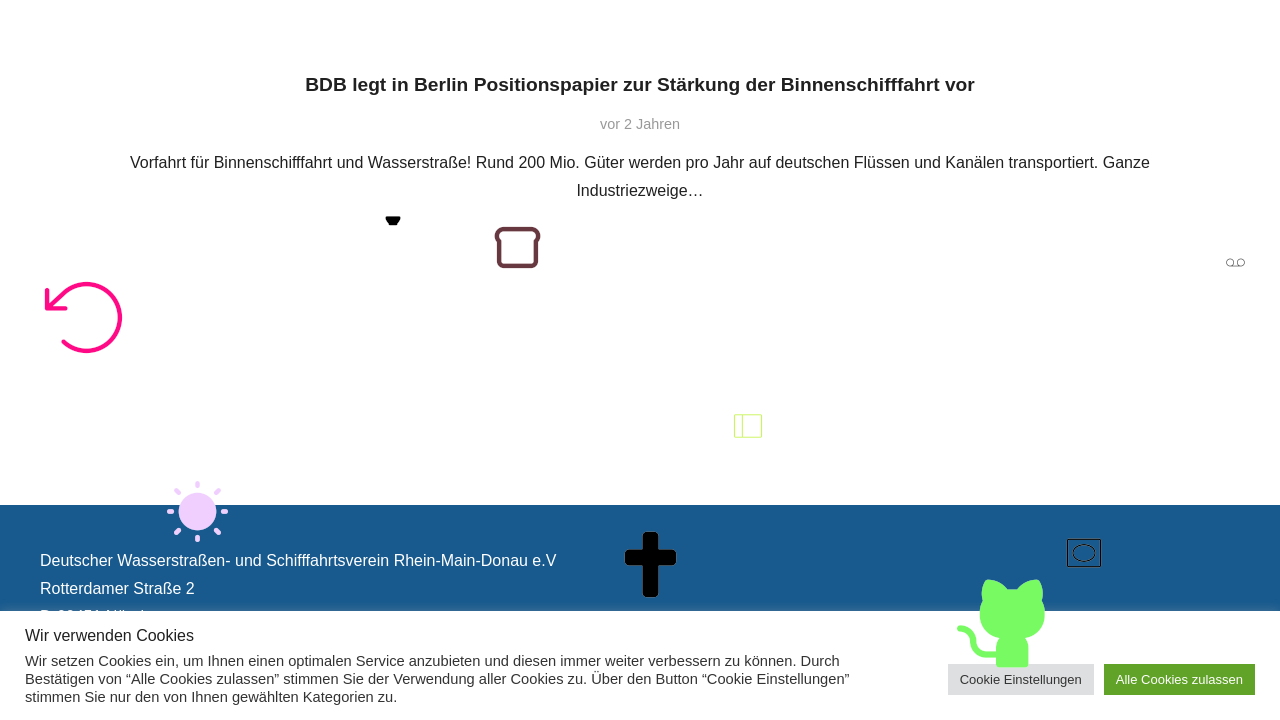 The height and width of the screenshot is (720, 1280). Describe the element at coordinates (393, 220) in the screenshot. I see `access food or recipe section` at that location.